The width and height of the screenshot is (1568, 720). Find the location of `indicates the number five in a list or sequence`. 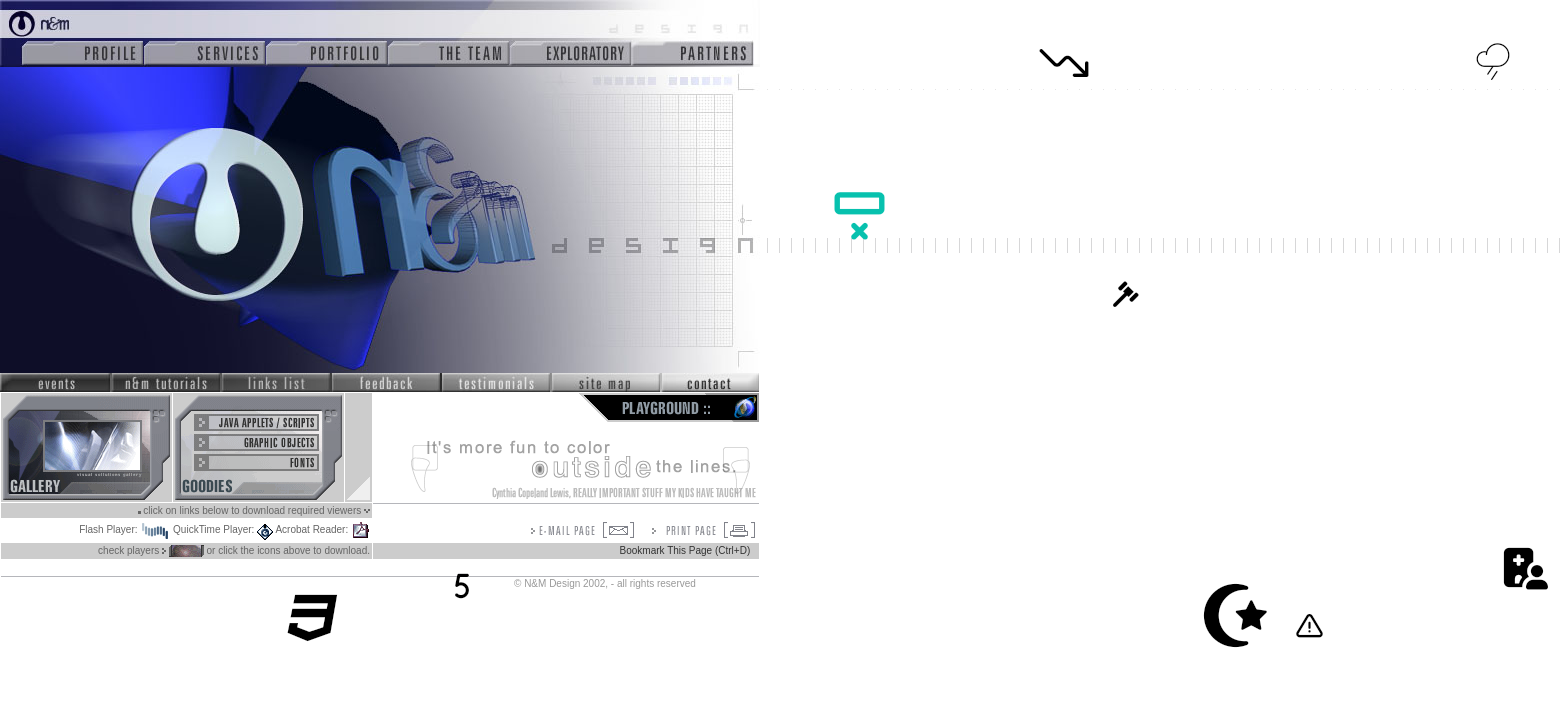

indicates the number five in a list or sequence is located at coordinates (462, 586).